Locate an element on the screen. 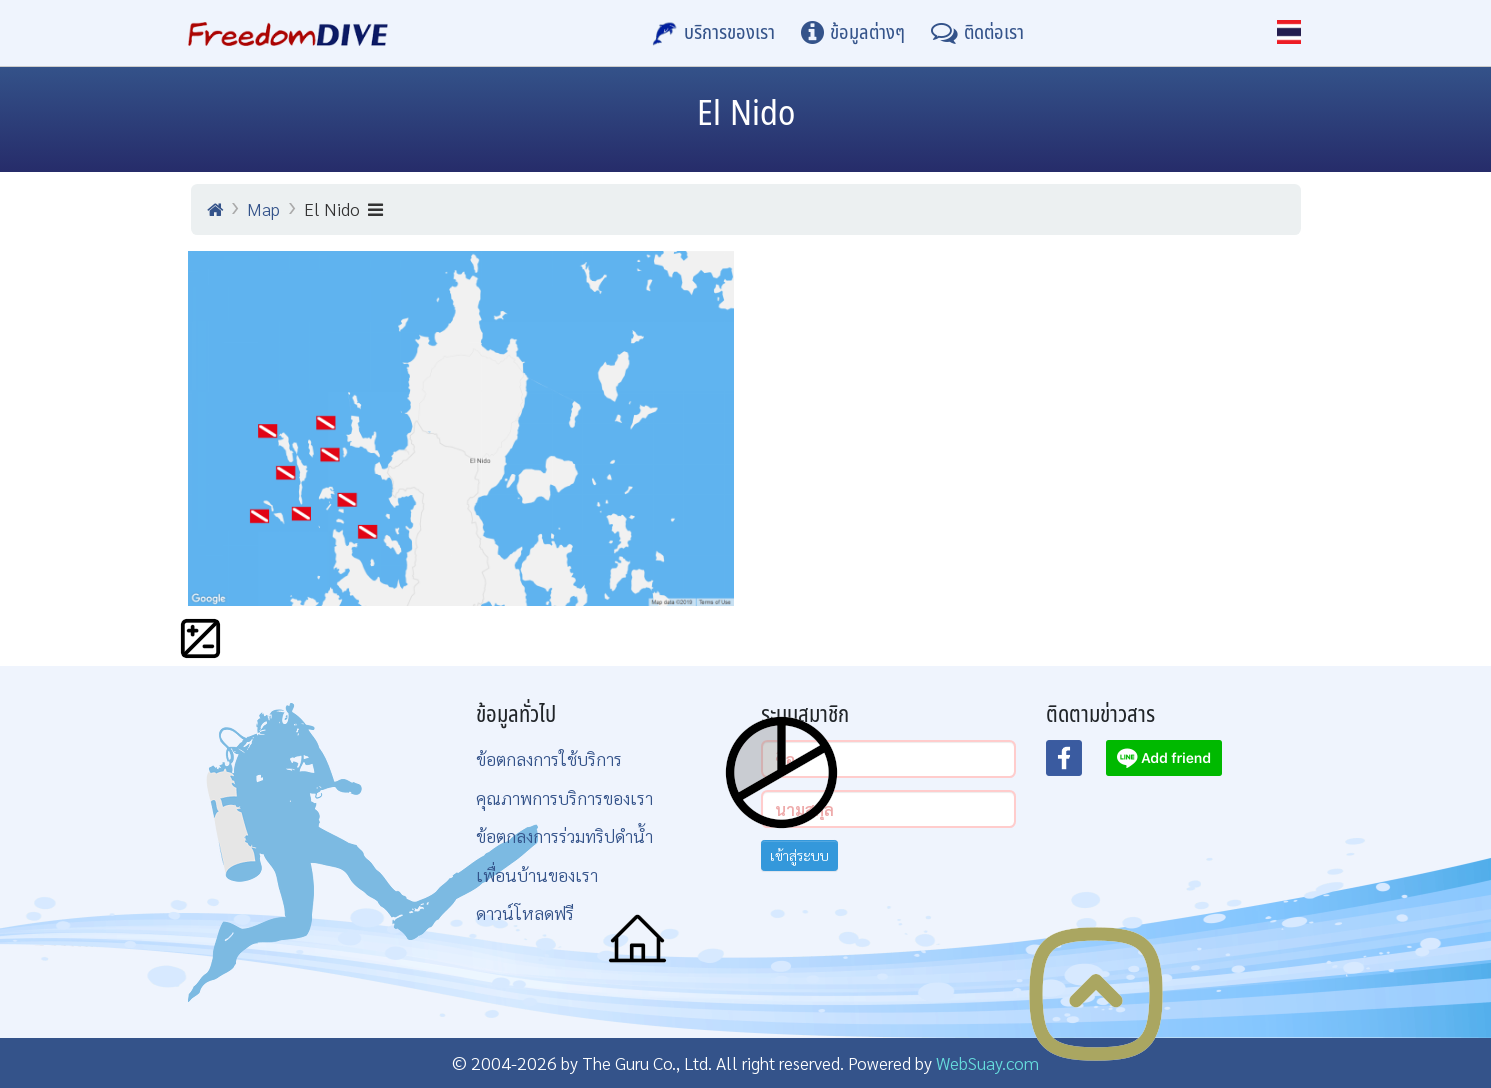 The image size is (1491, 1088). expand content or show more options is located at coordinates (1096, 994).